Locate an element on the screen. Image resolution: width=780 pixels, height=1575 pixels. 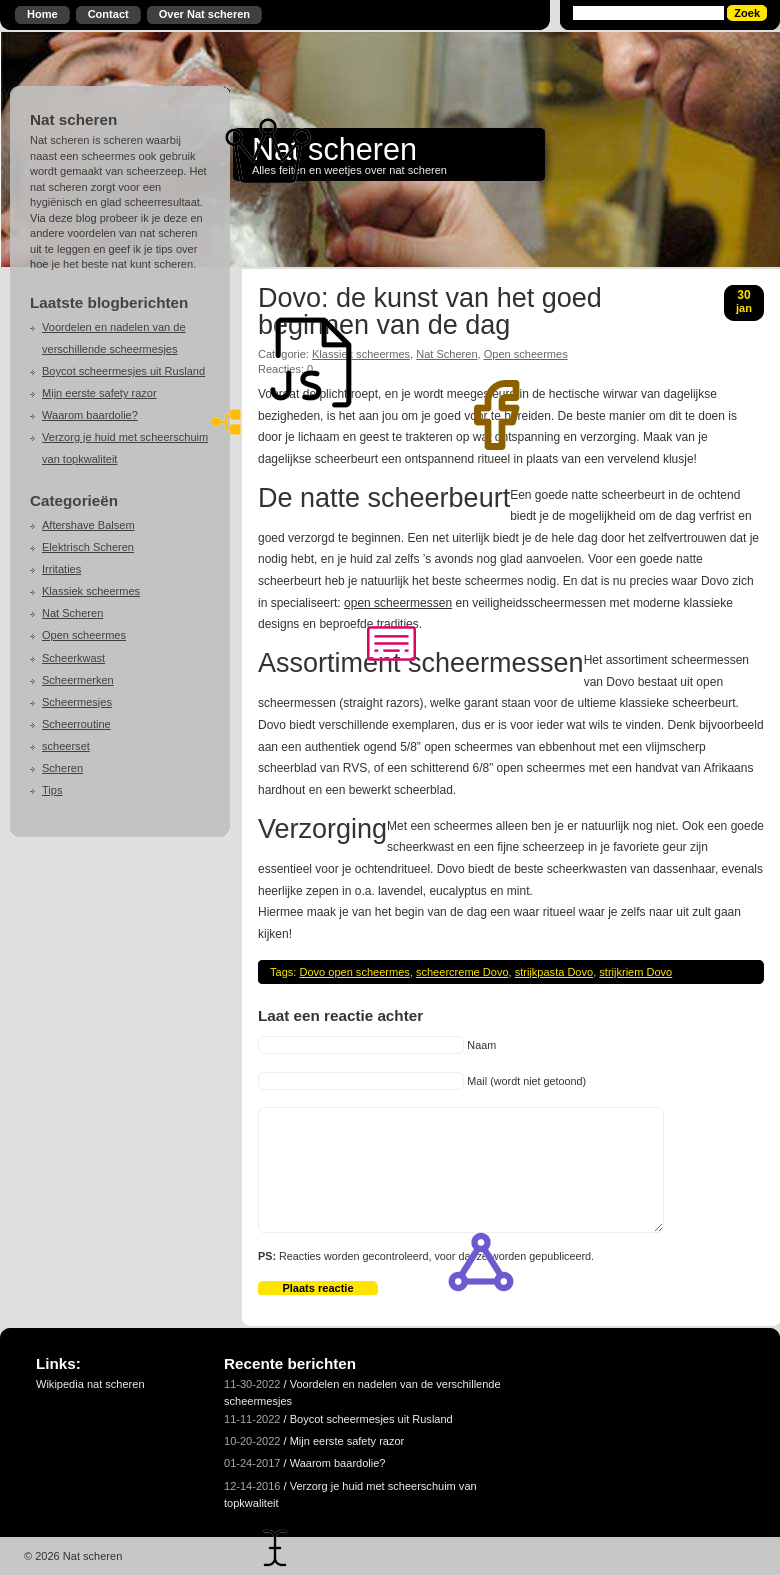
indicates premium or VIP membership status is located at coordinates (268, 155).